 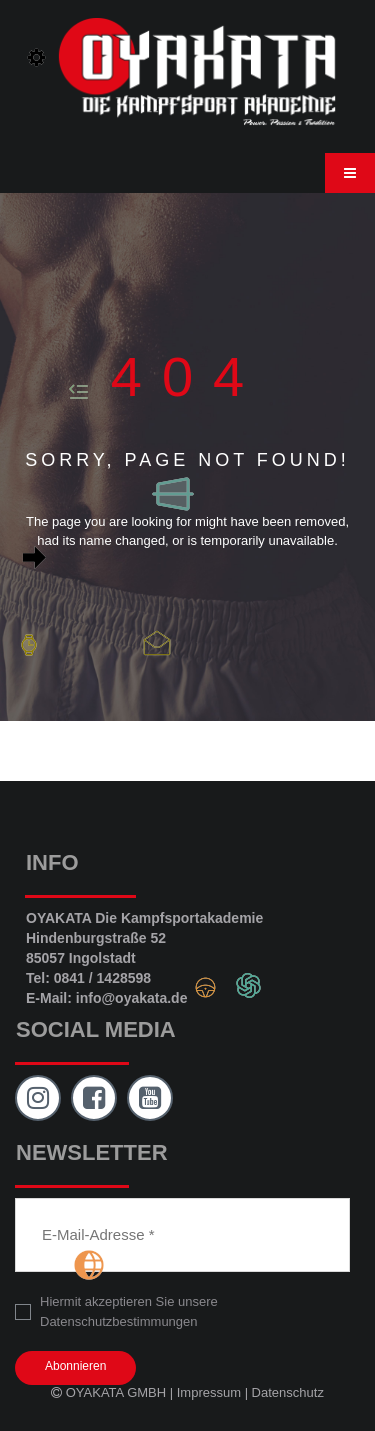 What do you see at coordinates (36, 57) in the screenshot?
I see `open settings menu` at bounding box center [36, 57].